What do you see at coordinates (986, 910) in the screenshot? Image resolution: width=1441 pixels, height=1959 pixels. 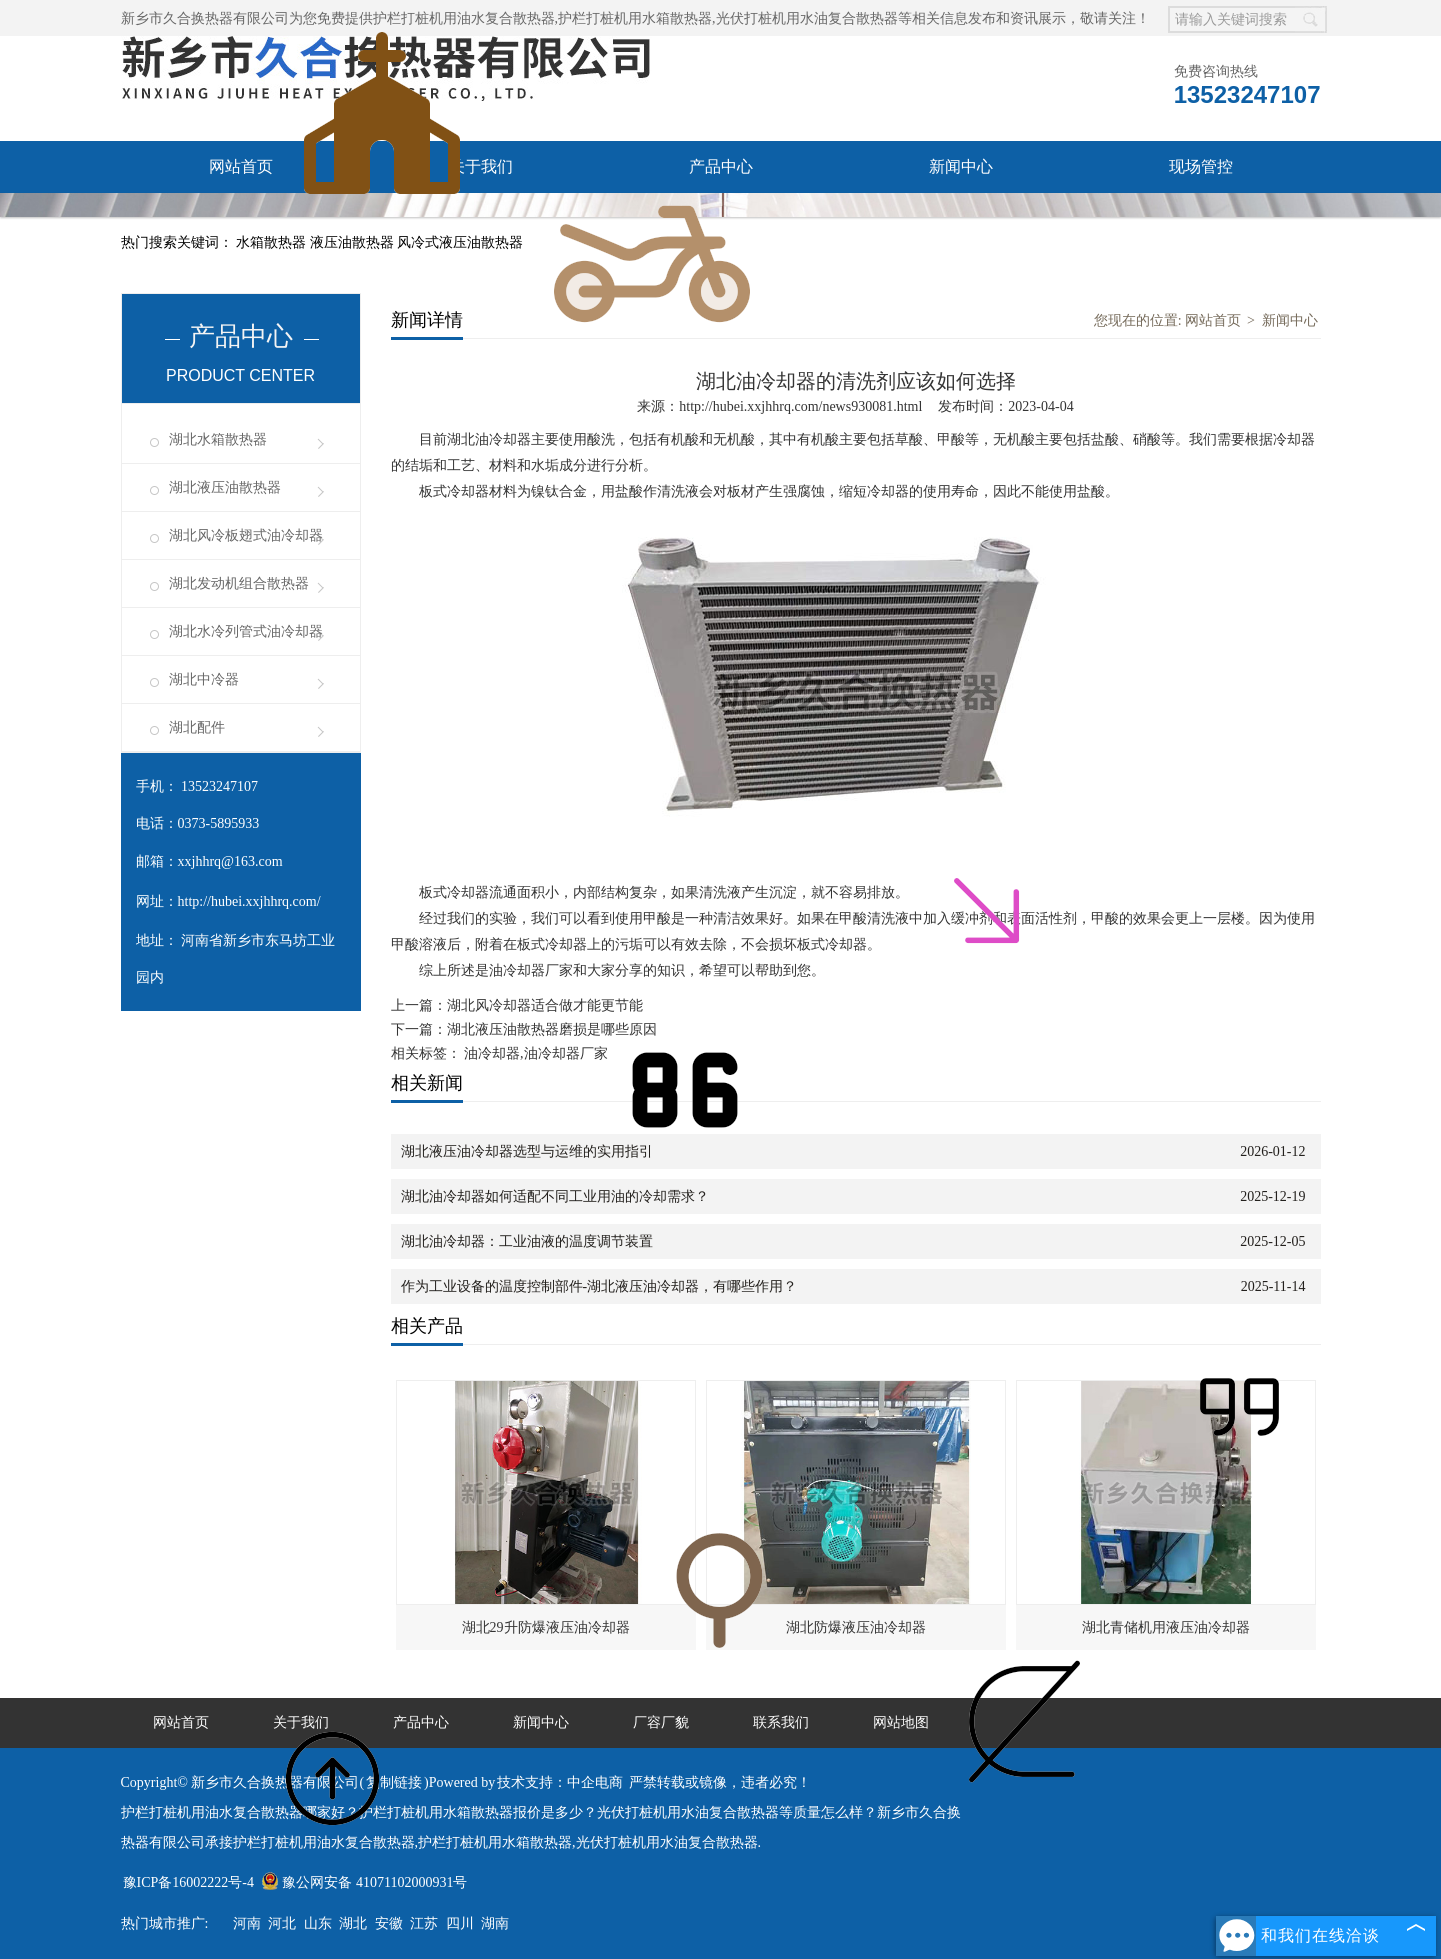 I see `navigate to the next item diagonally` at bounding box center [986, 910].